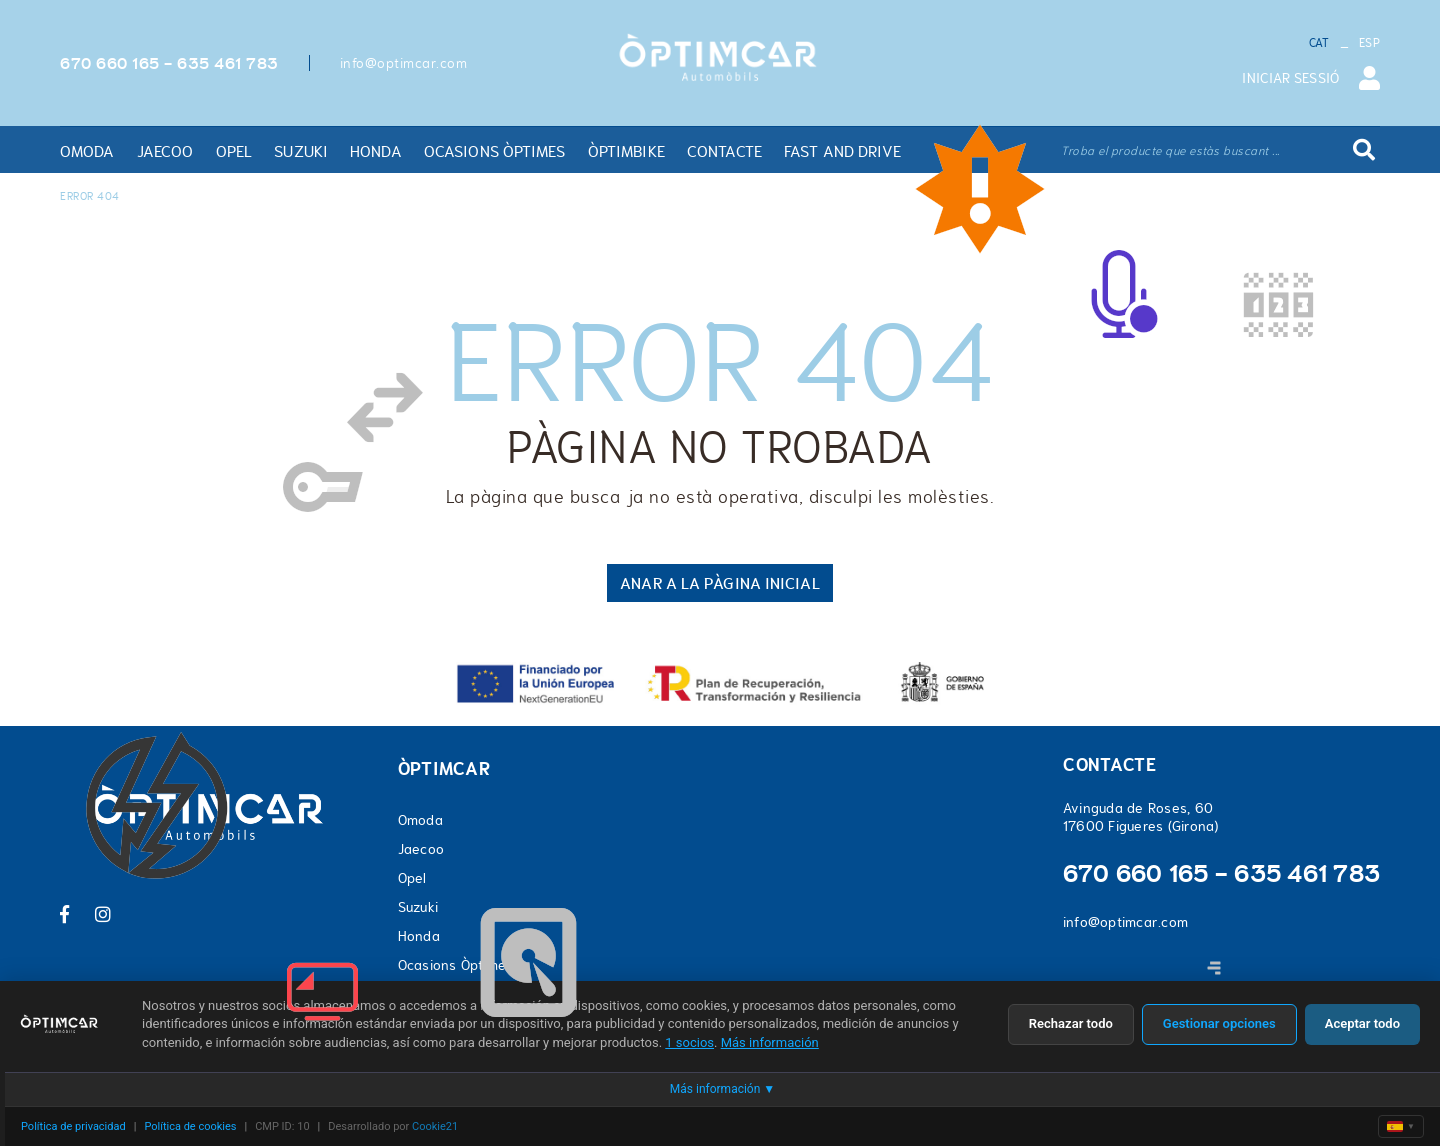 This screenshot has height=1146, width=1440. What do you see at coordinates (528, 962) in the screenshot?
I see `access hard drive storage` at bounding box center [528, 962].